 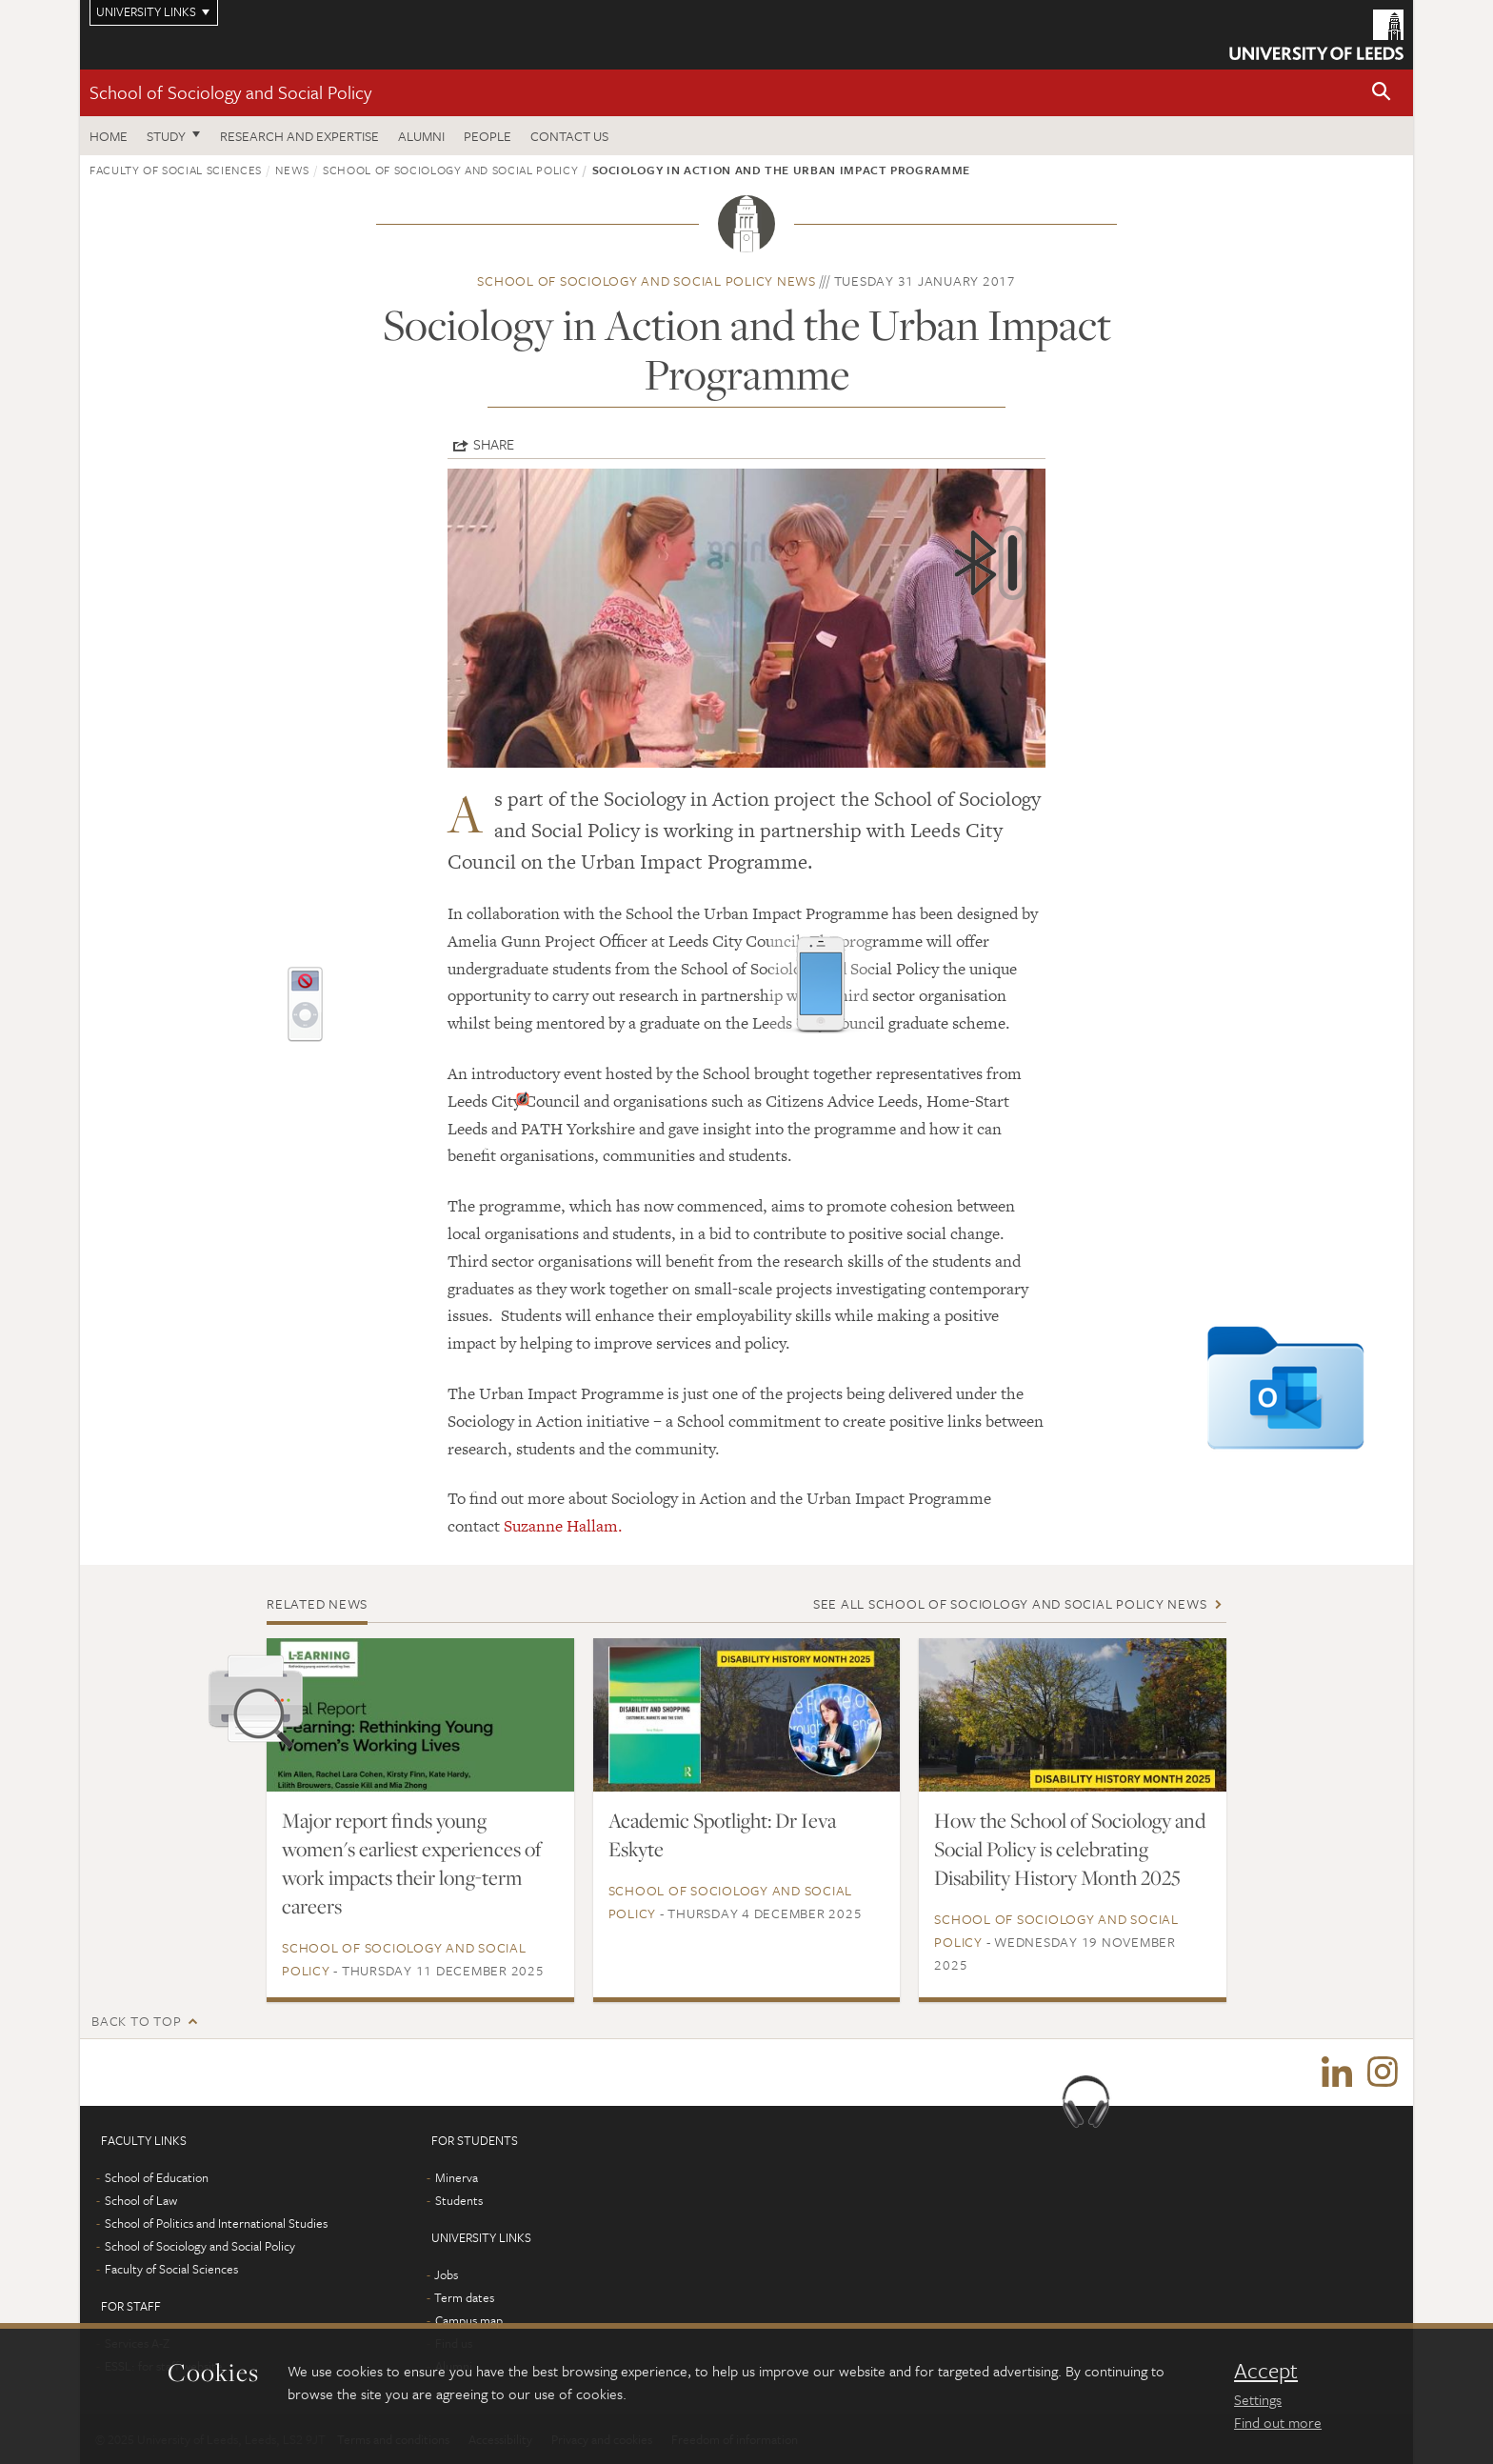 What do you see at coordinates (255, 1698) in the screenshot?
I see `preview document before printing` at bounding box center [255, 1698].